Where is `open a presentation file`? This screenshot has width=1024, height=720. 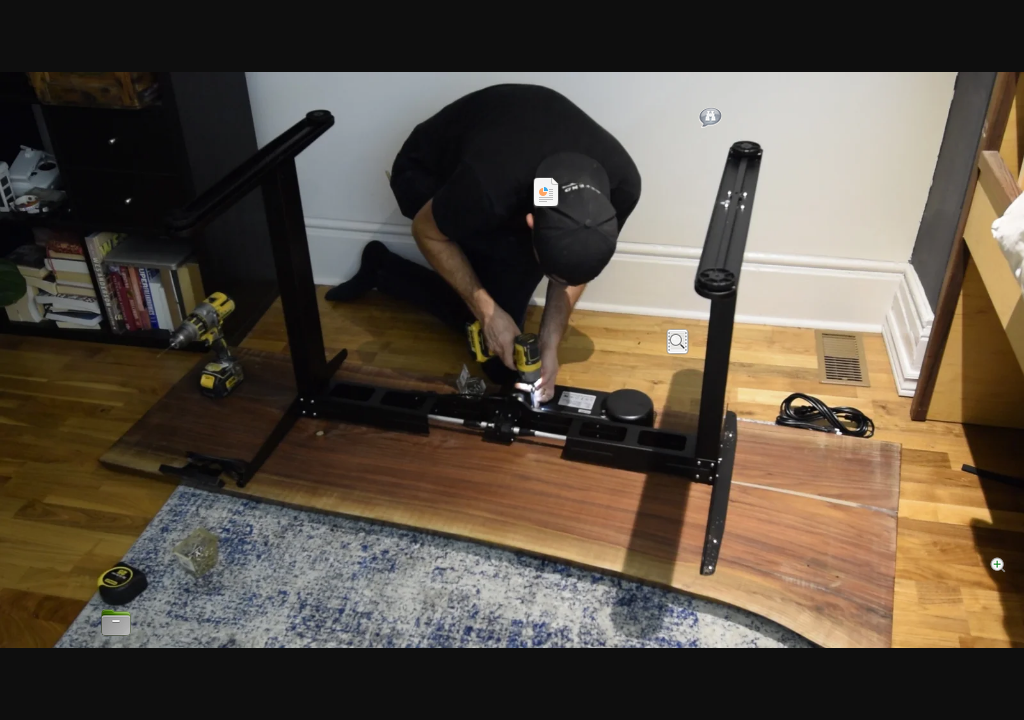
open a presentation file is located at coordinates (546, 192).